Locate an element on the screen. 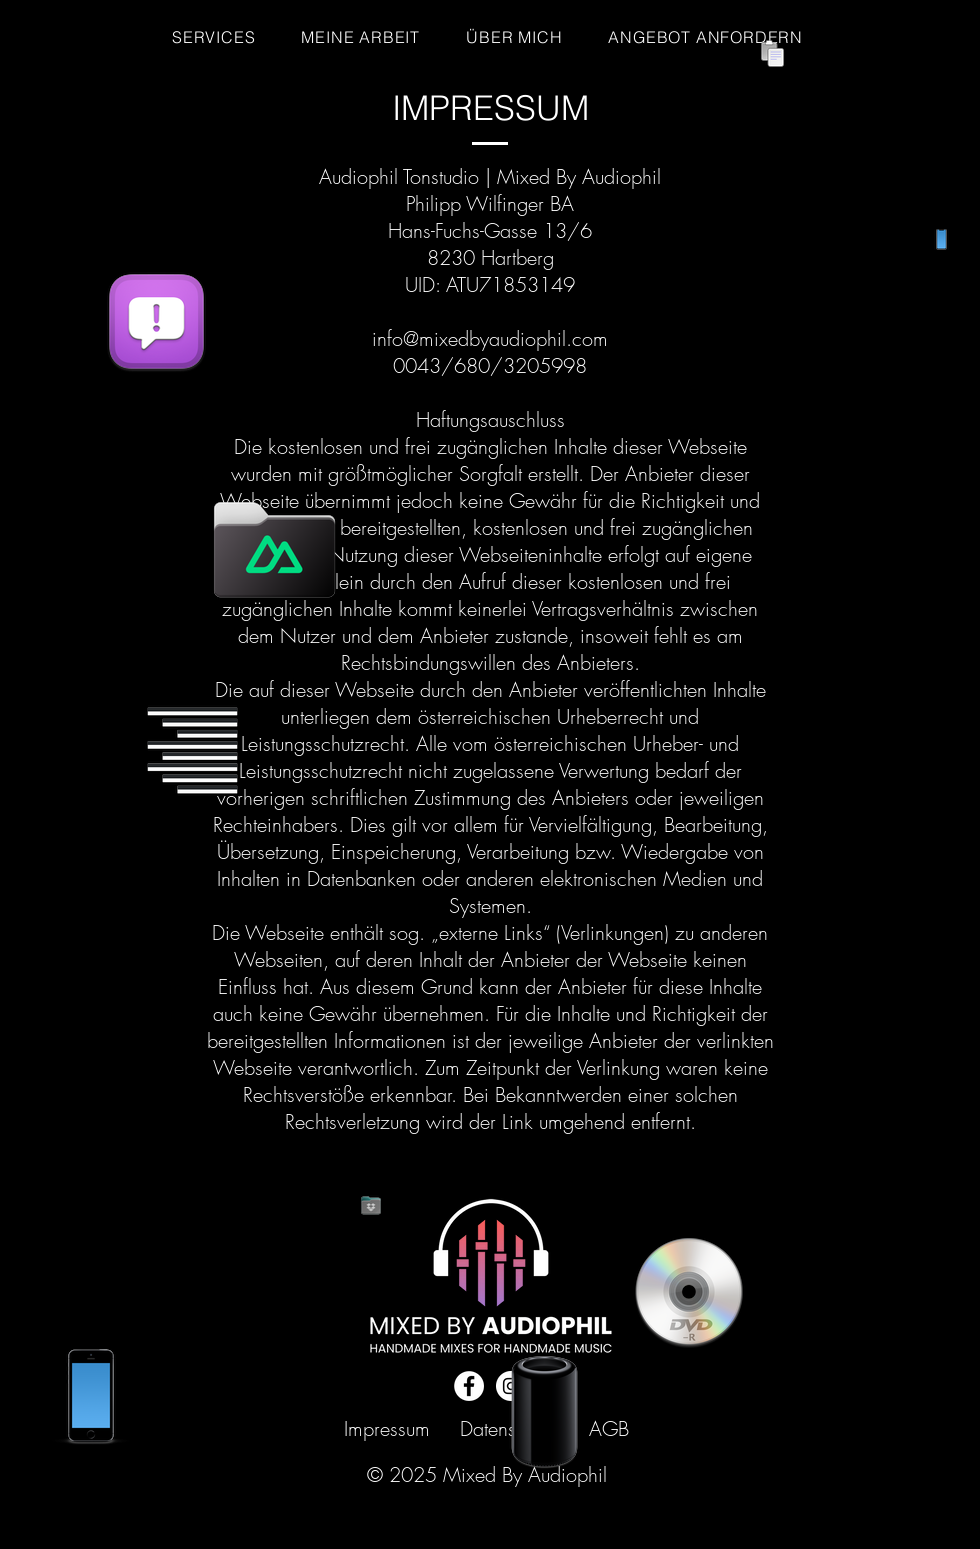 The image size is (980, 1549). iPhone XR device icon is located at coordinates (941, 239).